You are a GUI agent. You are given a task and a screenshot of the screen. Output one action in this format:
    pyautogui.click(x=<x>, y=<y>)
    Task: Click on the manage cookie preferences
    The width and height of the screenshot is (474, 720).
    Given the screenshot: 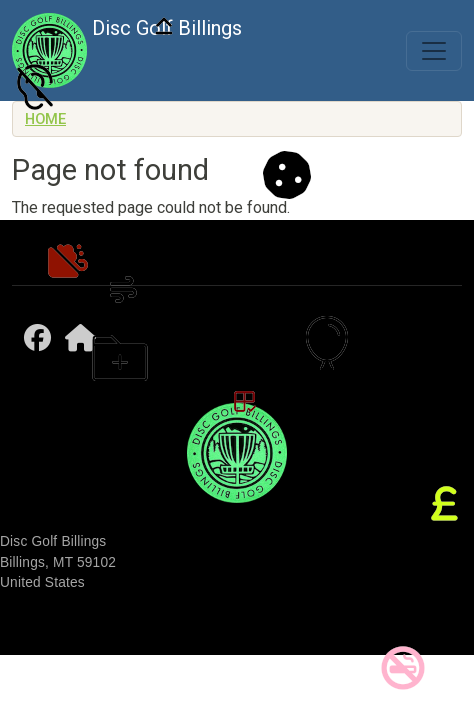 What is the action you would take?
    pyautogui.click(x=287, y=175)
    